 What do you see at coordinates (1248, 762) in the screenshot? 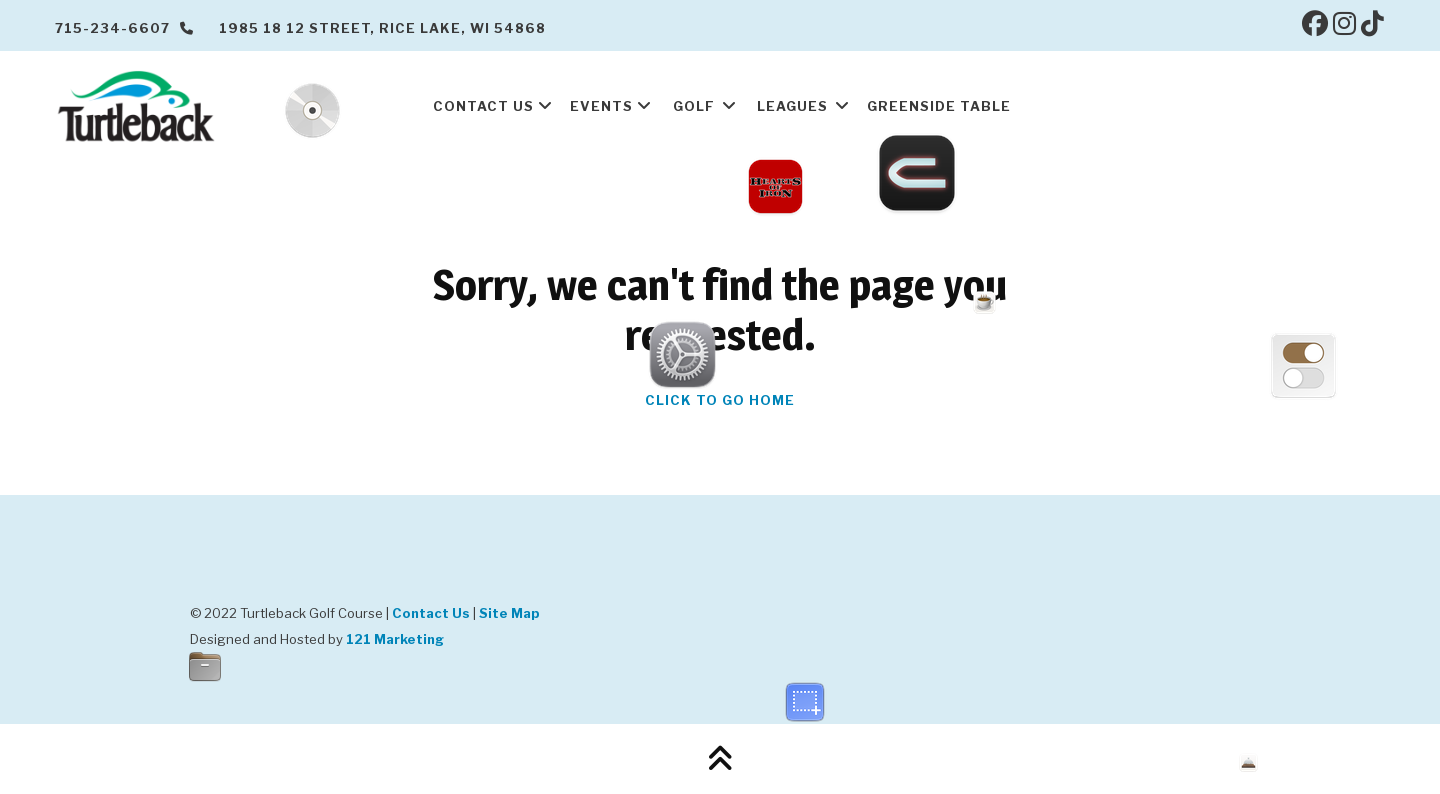
I see `open system services preferences` at bounding box center [1248, 762].